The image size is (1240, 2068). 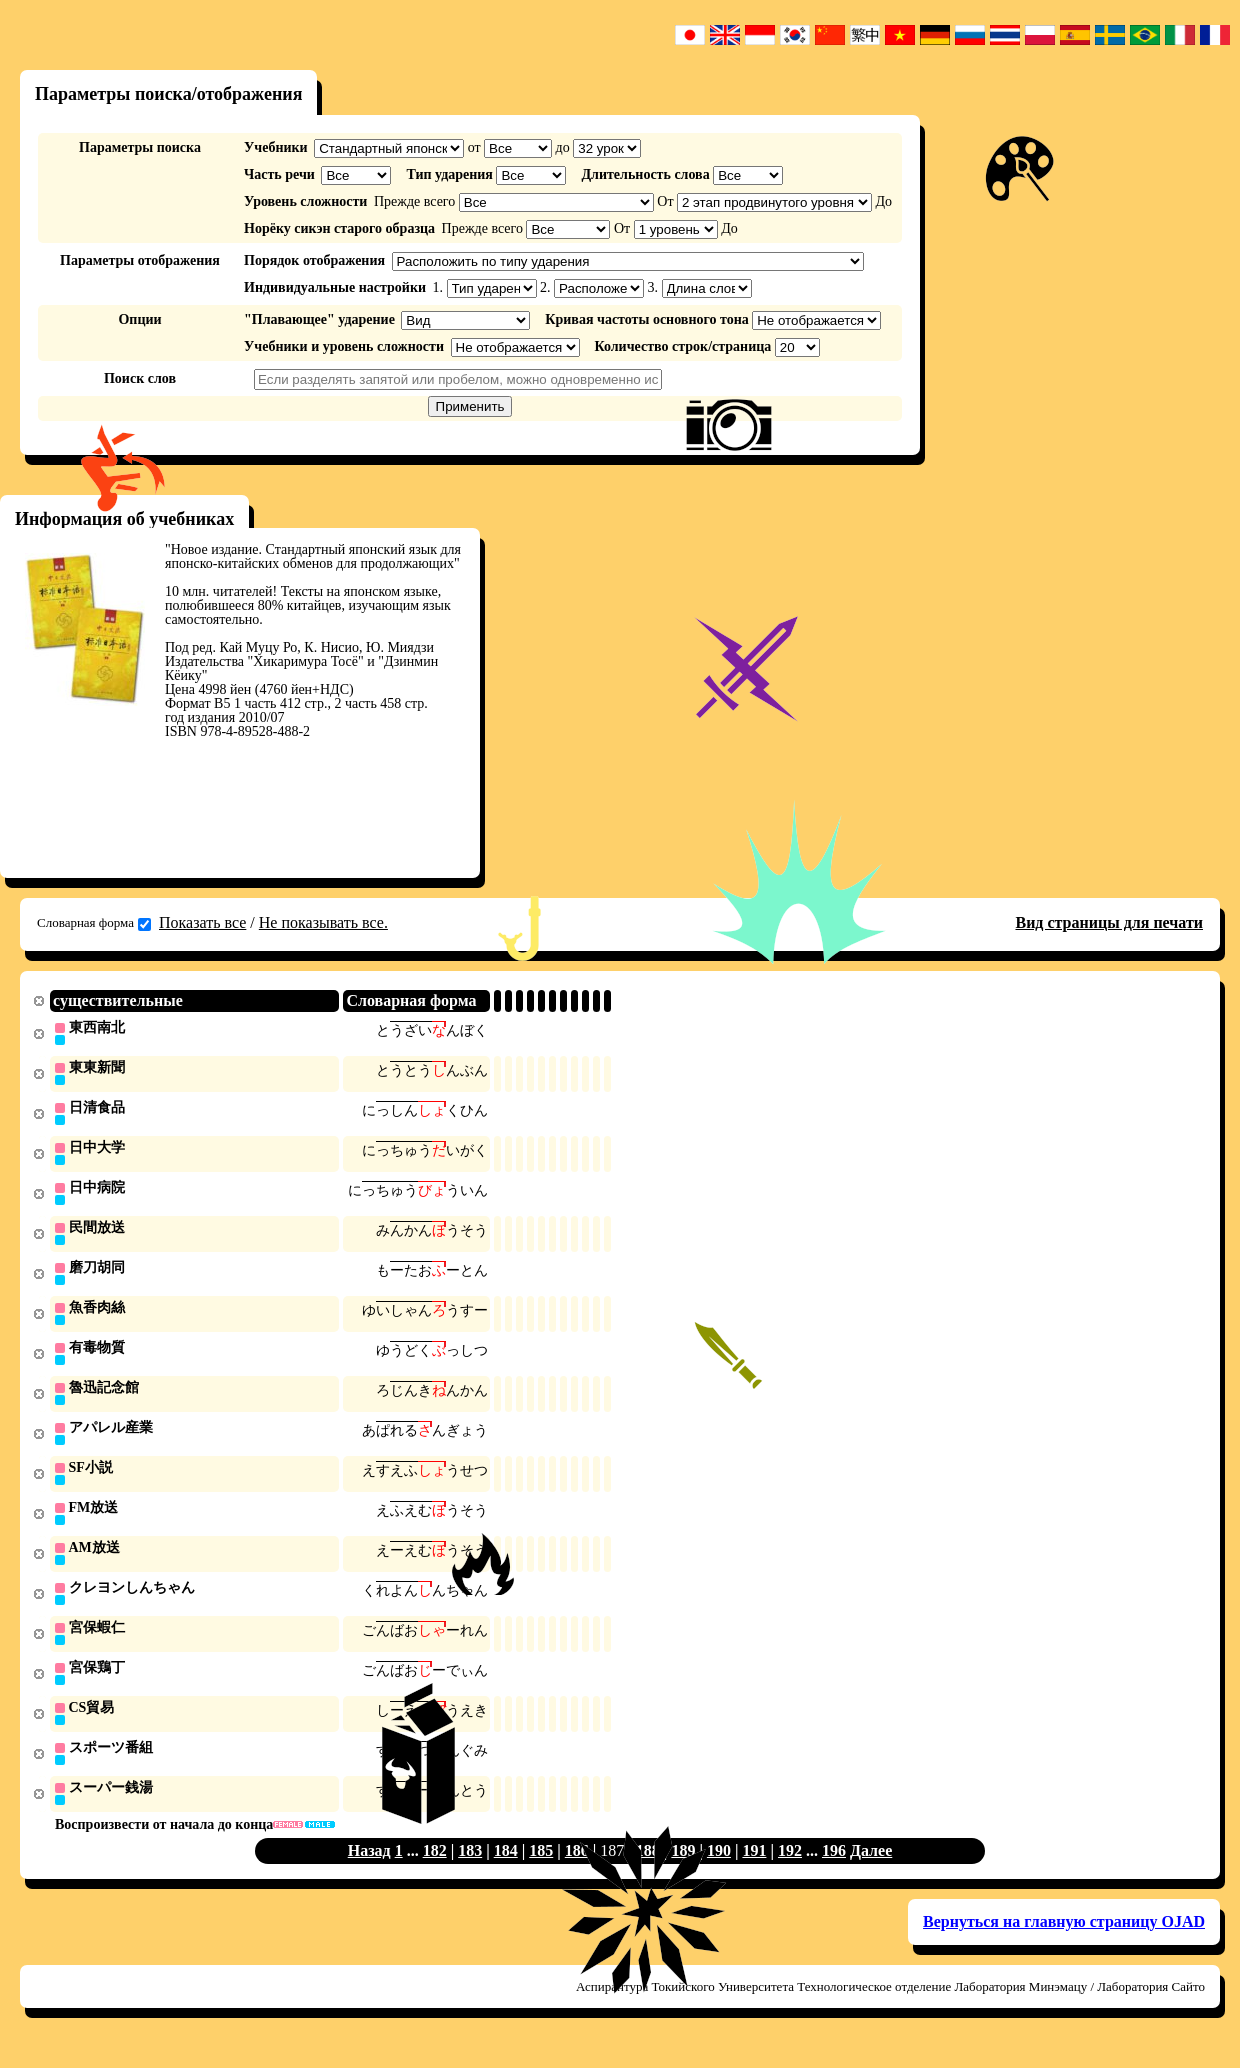 I want to click on shatter or break an object, so click(x=644, y=1909).